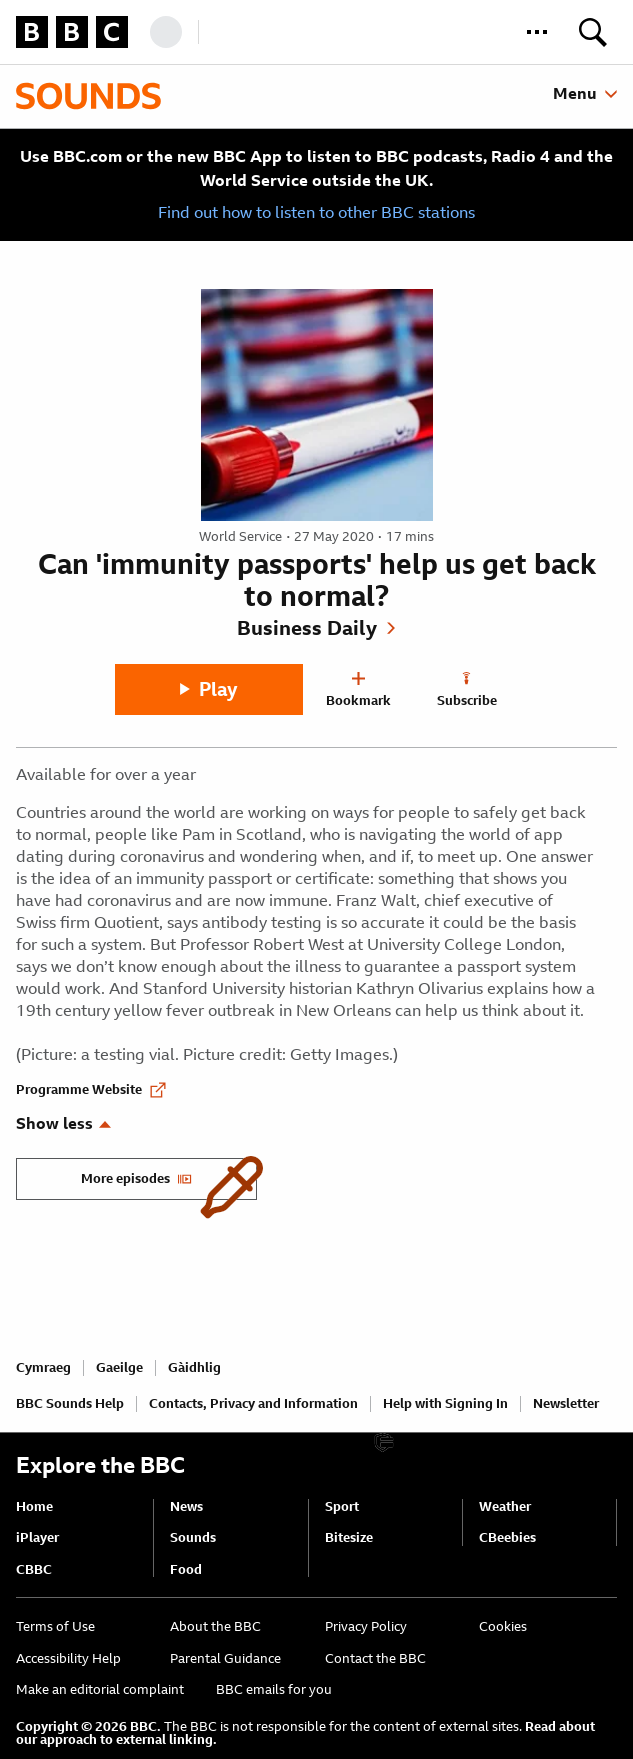 This screenshot has height=1759, width=633. What do you see at coordinates (383, 1442) in the screenshot?
I see `indicates a secure payment method` at bounding box center [383, 1442].